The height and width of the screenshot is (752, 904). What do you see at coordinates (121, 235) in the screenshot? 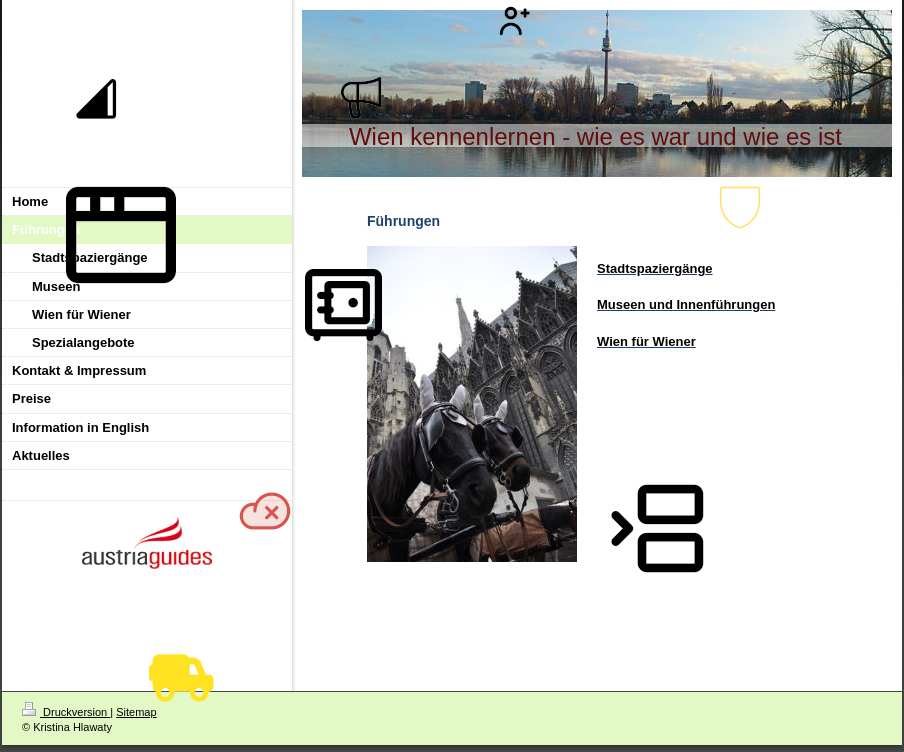
I see `open in browser window` at bounding box center [121, 235].